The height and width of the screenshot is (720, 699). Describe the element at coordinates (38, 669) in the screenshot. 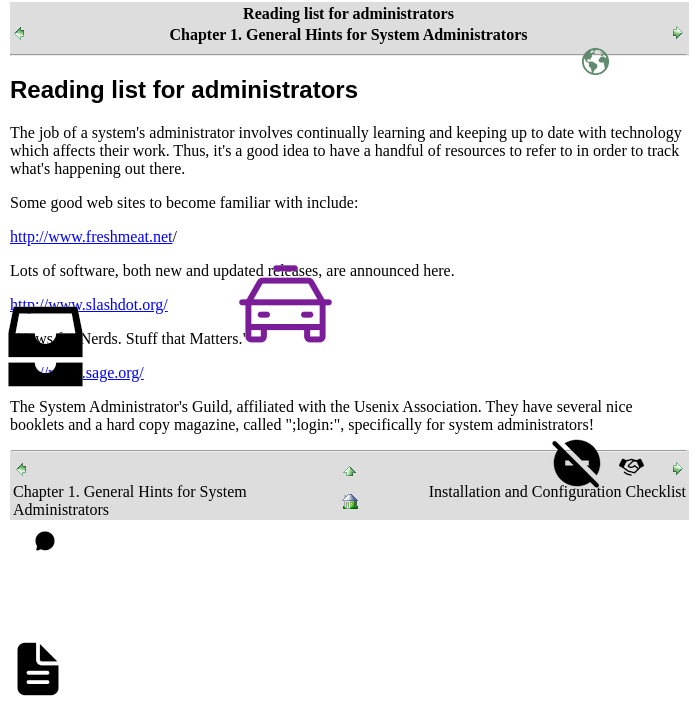

I see `view document details` at that location.